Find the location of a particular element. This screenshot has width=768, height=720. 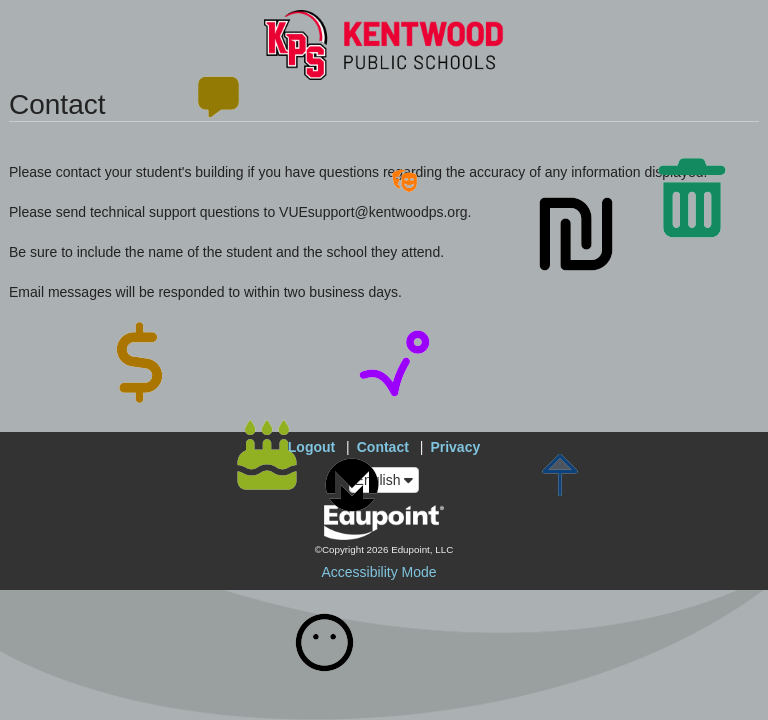

view pricing or payment options is located at coordinates (139, 362).